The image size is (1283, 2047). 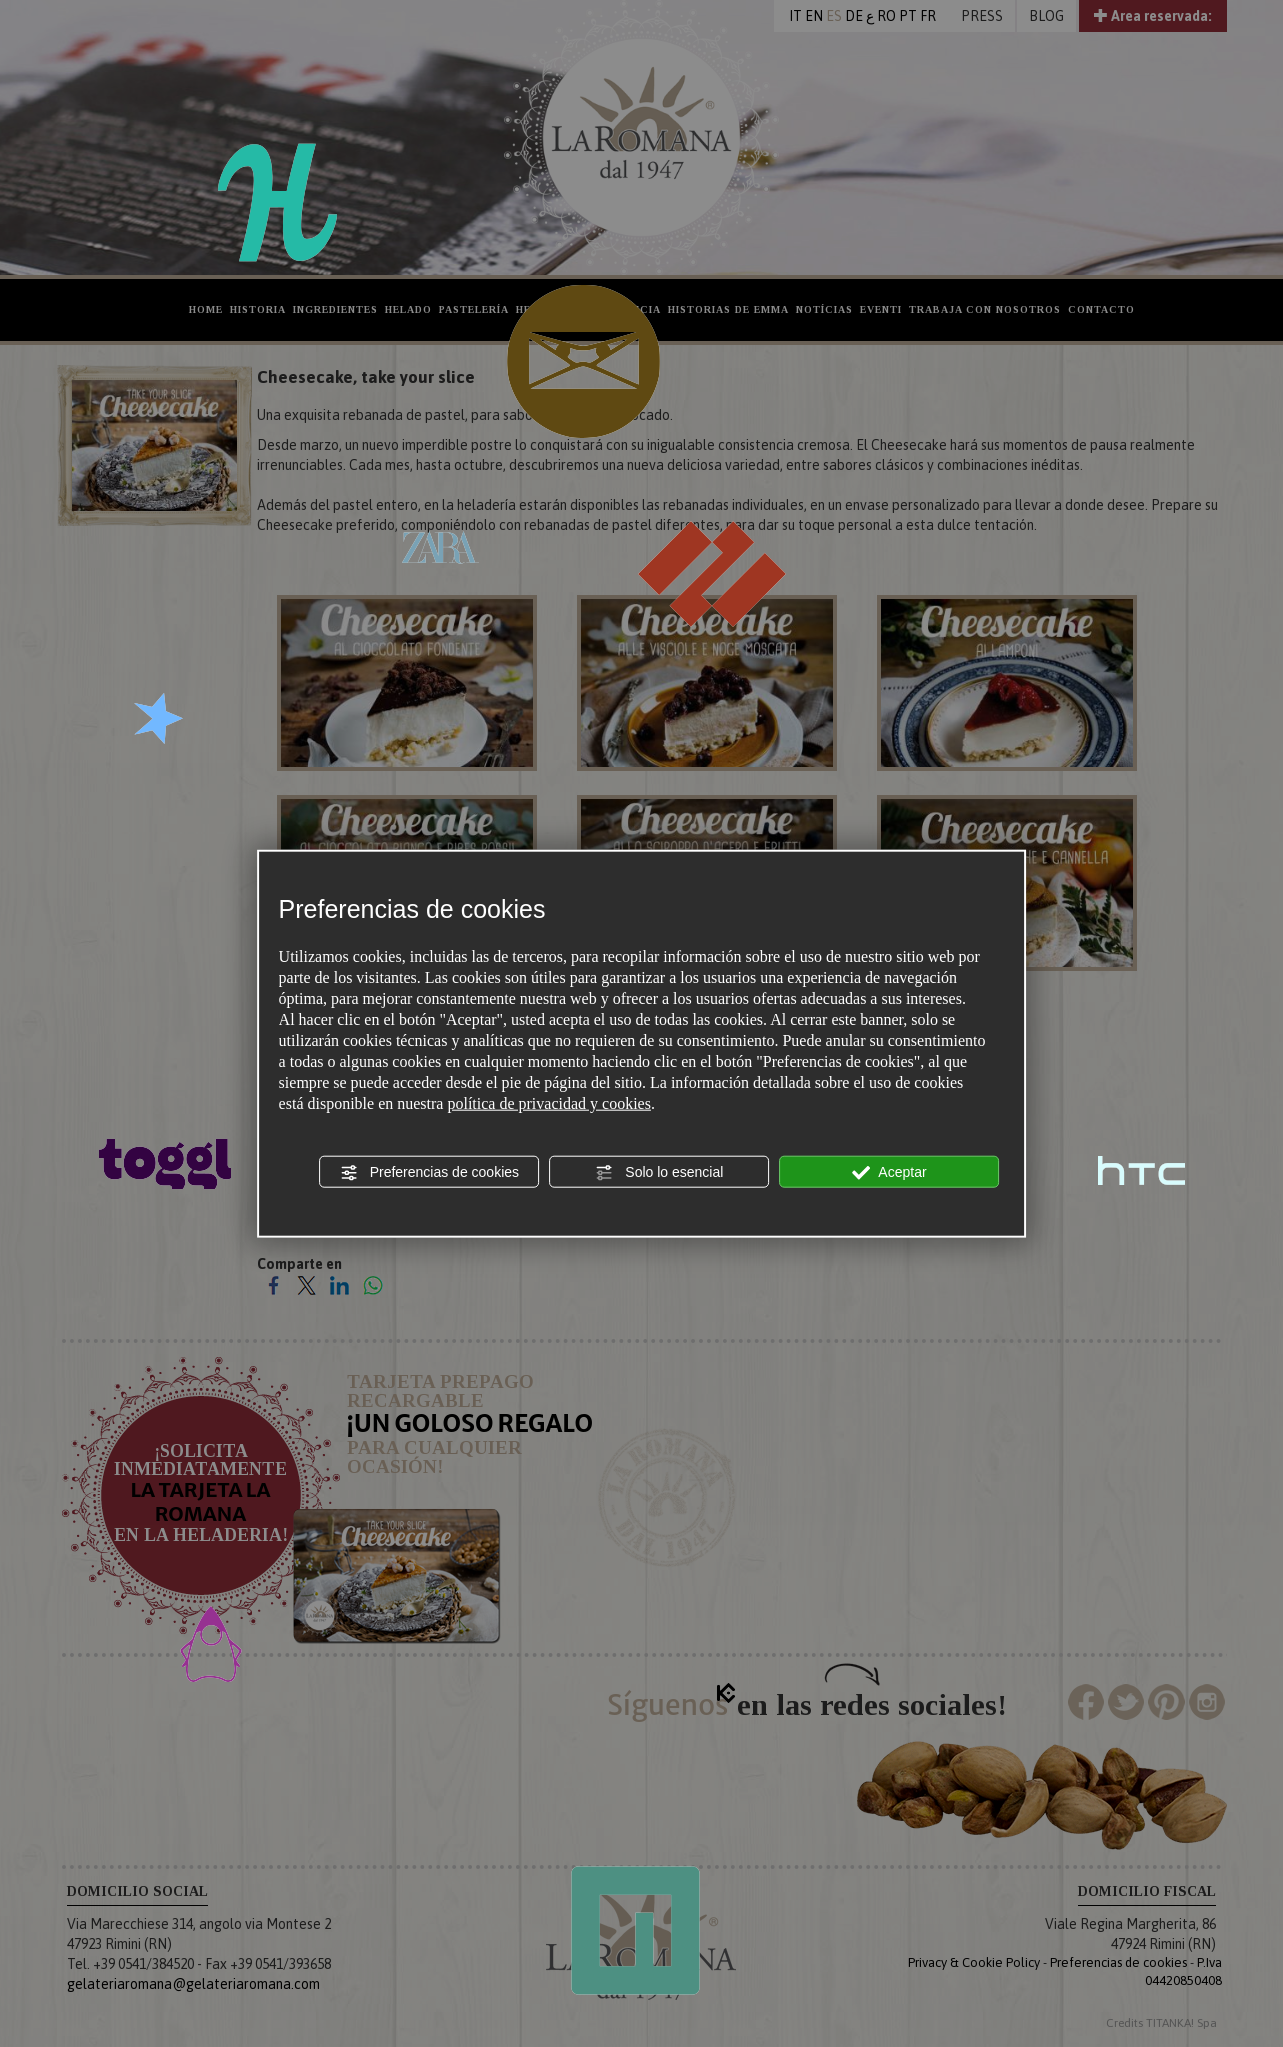 What do you see at coordinates (726, 1693) in the screenshot?
I see `open the KuCoin cryptocurrency exchange app` at bounding box center [726, 1693].